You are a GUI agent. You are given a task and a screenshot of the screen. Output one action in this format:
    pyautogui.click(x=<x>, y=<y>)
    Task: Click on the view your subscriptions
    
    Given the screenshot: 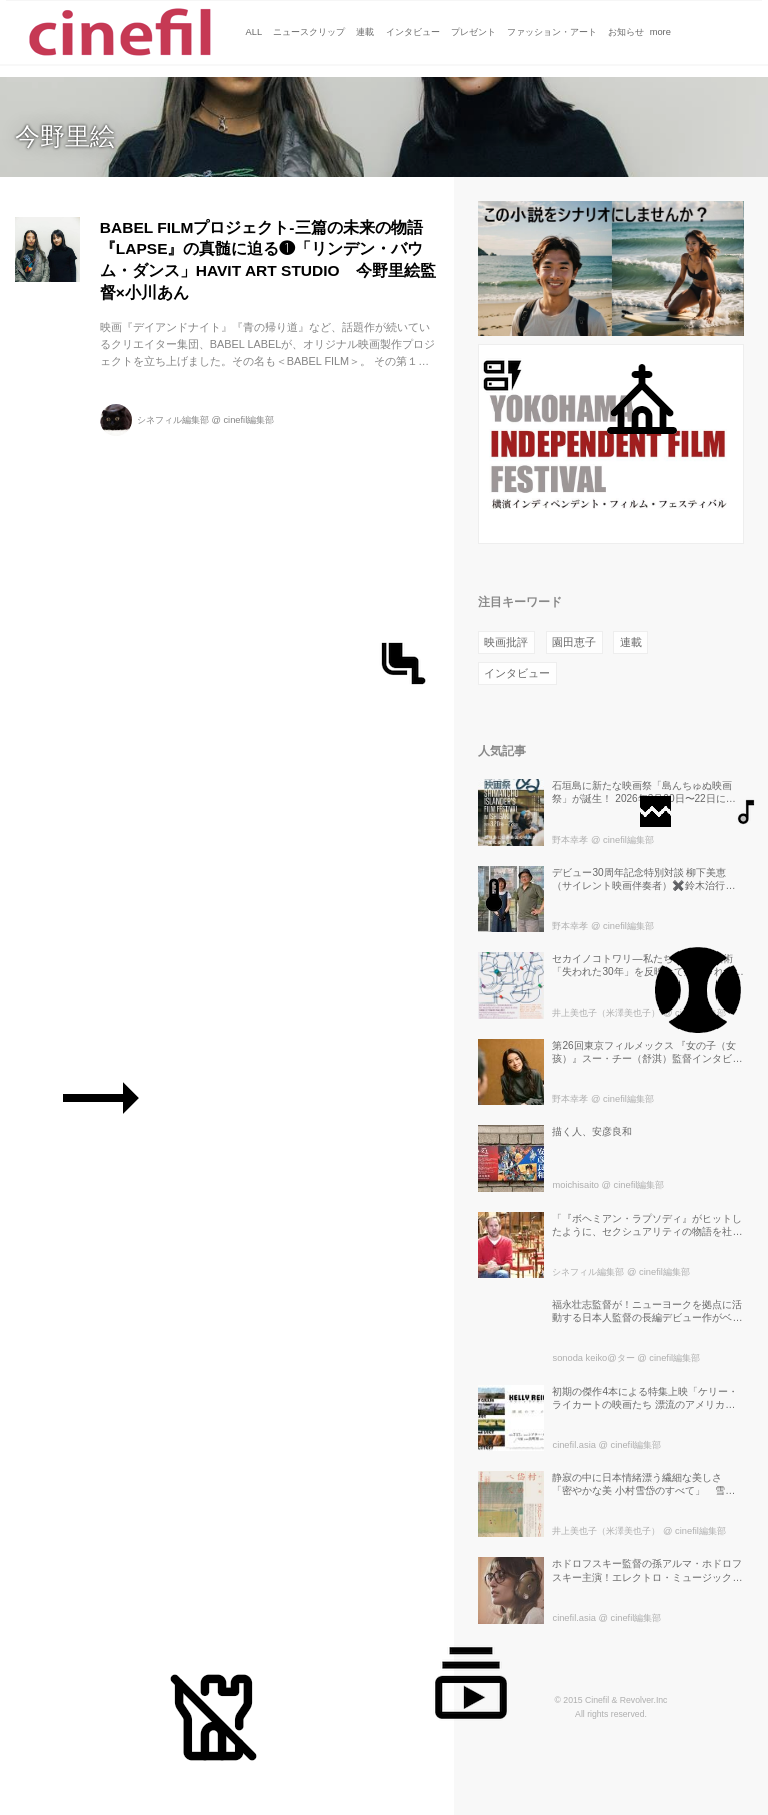 What is the action you would take?
    pyautogui.click(x=471, y=1683)
    